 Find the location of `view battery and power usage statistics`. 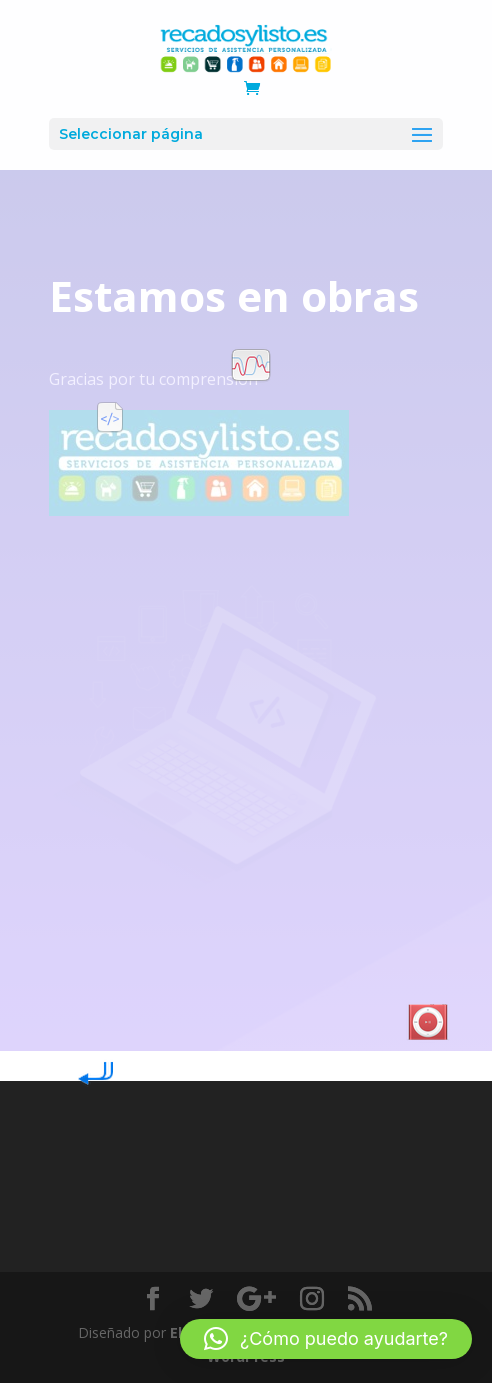

view battery and power usage statistics is located at coordinates (251, 365).